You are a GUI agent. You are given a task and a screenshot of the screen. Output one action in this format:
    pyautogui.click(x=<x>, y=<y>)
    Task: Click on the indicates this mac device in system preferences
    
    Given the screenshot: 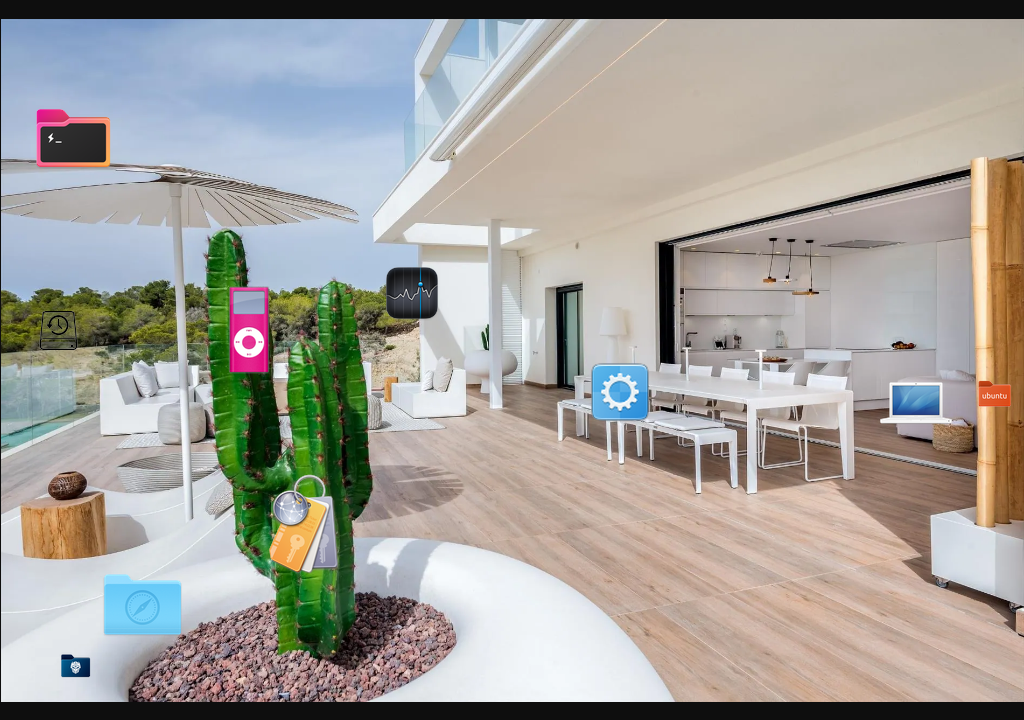 What is the action you would take?
    pyautogui.click(x=916, y=400)
    